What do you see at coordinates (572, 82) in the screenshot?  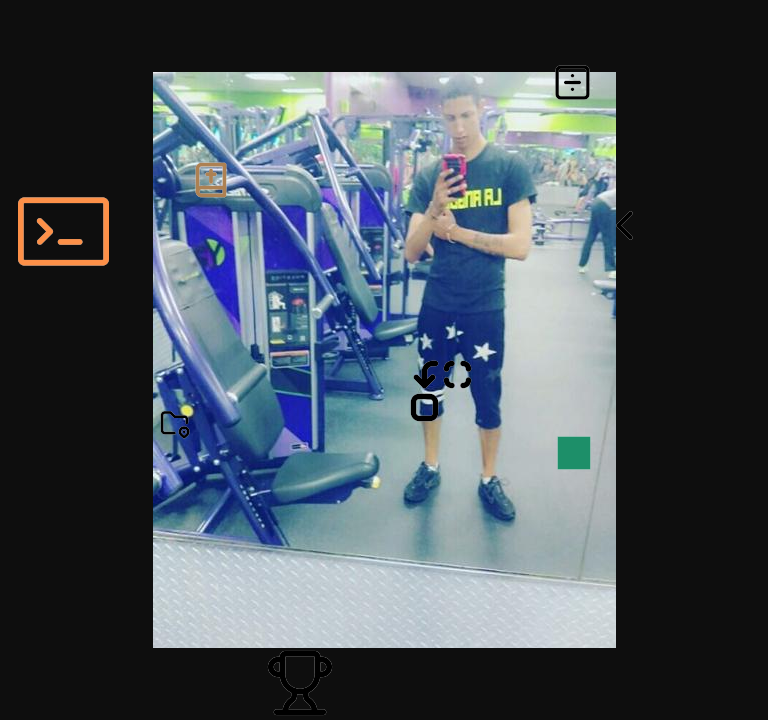 I see `perform a division calculation` at bounding box center [572, 82].